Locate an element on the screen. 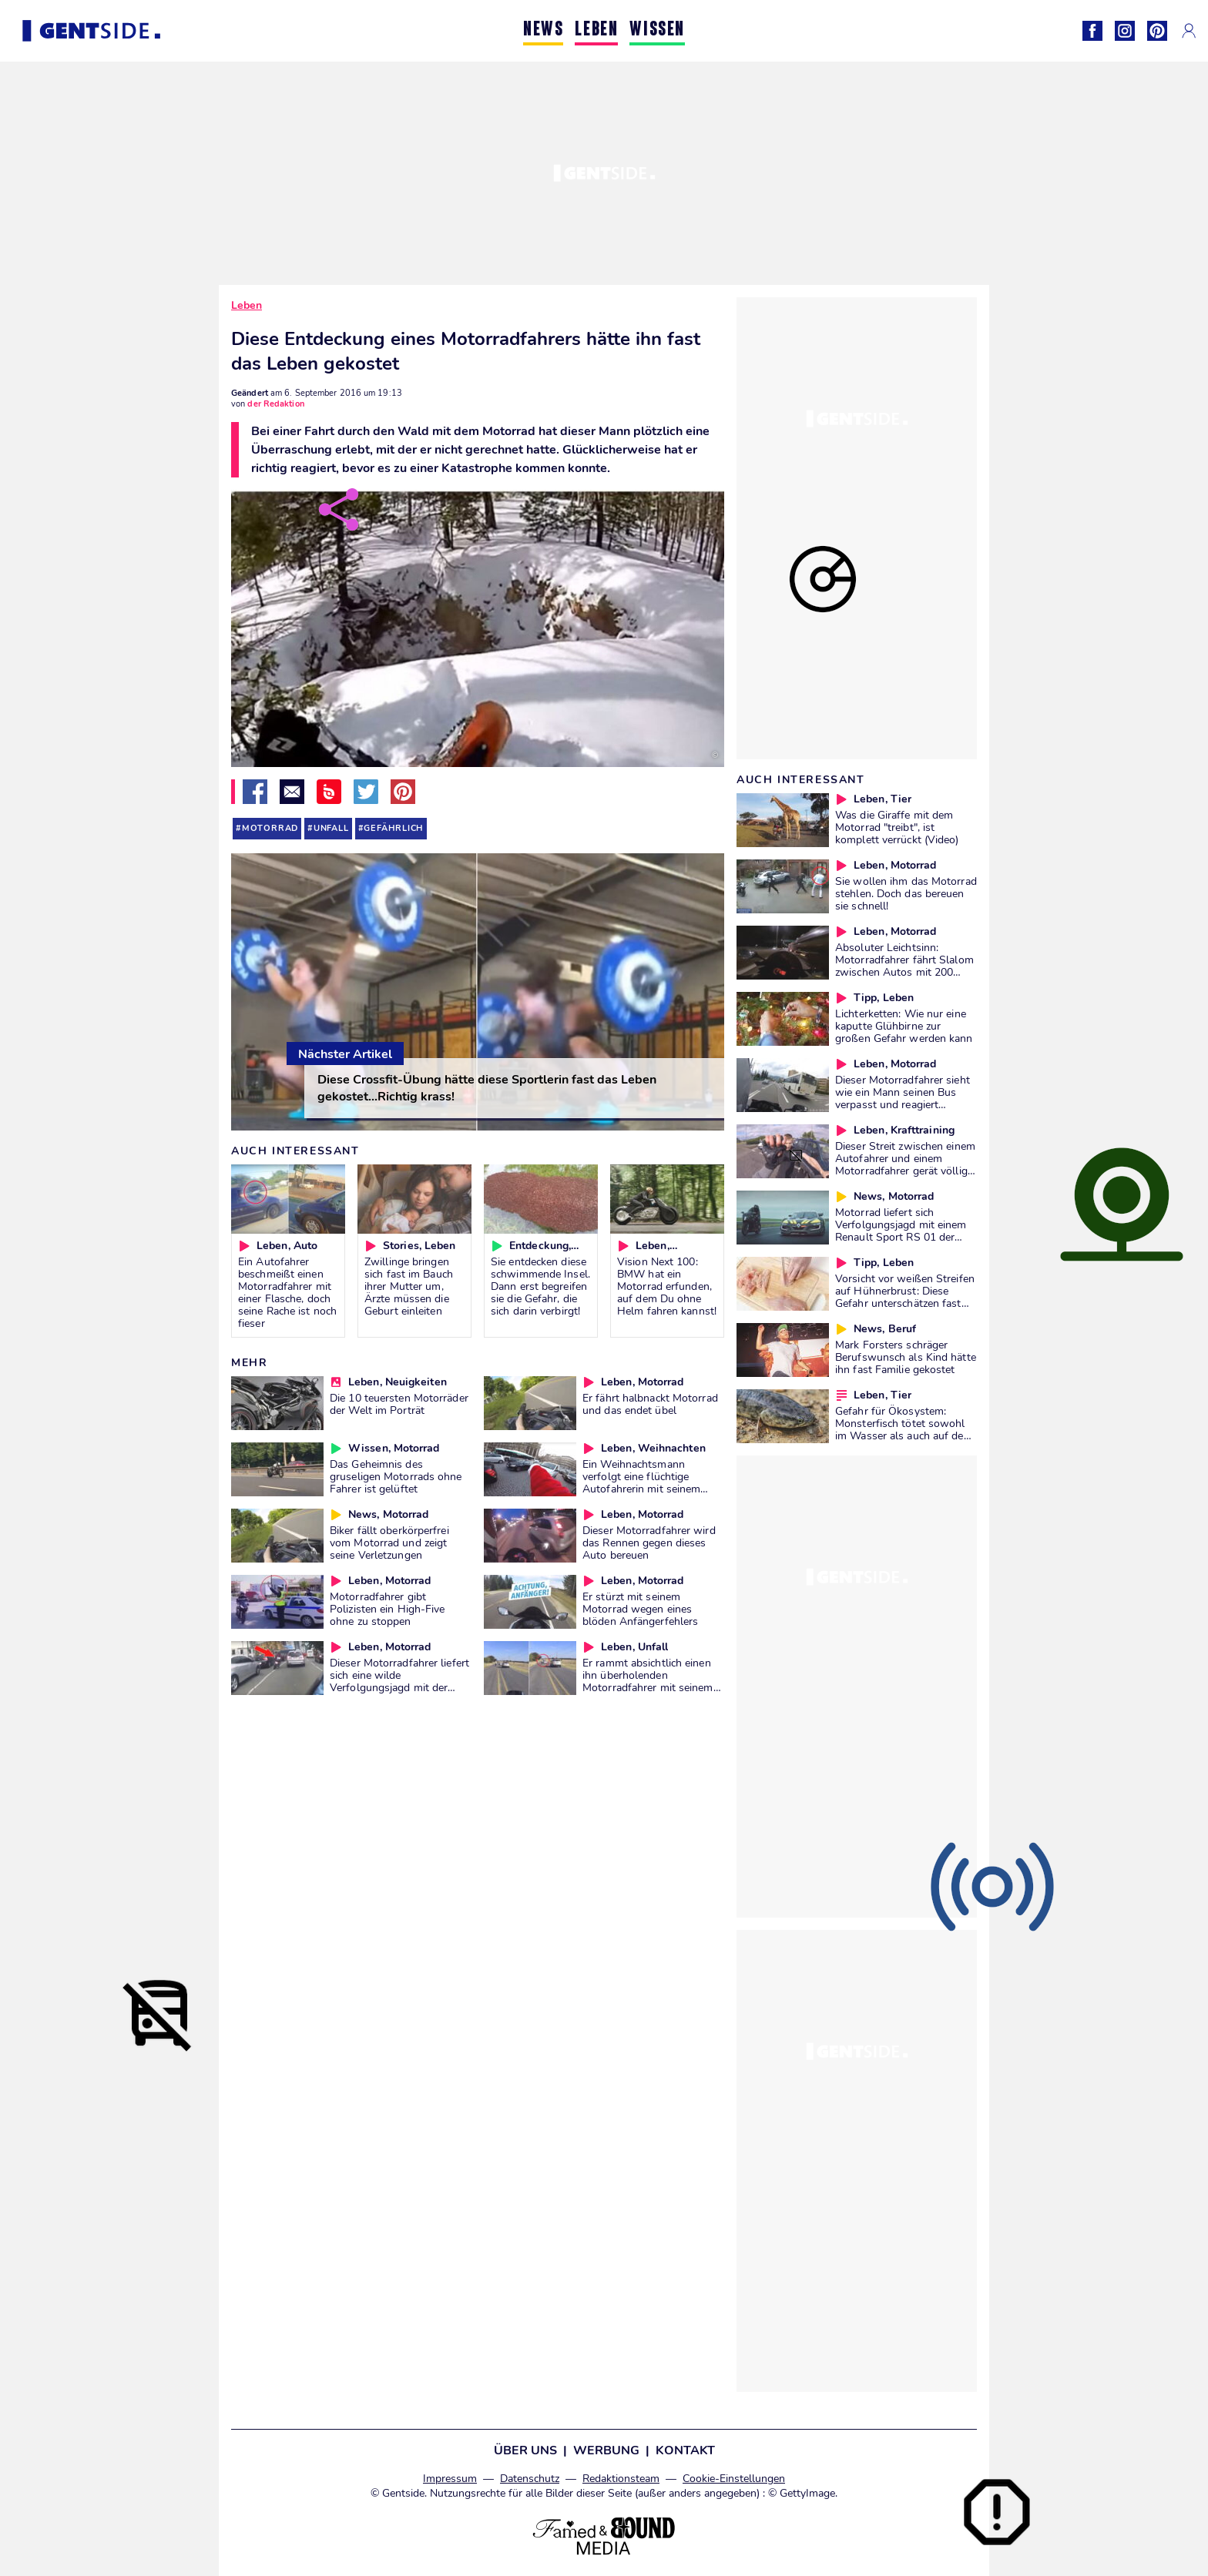 This screenshot has height=2576, width=1208. indicates an email error or delivery failure is located at coordinates (997, 2512).